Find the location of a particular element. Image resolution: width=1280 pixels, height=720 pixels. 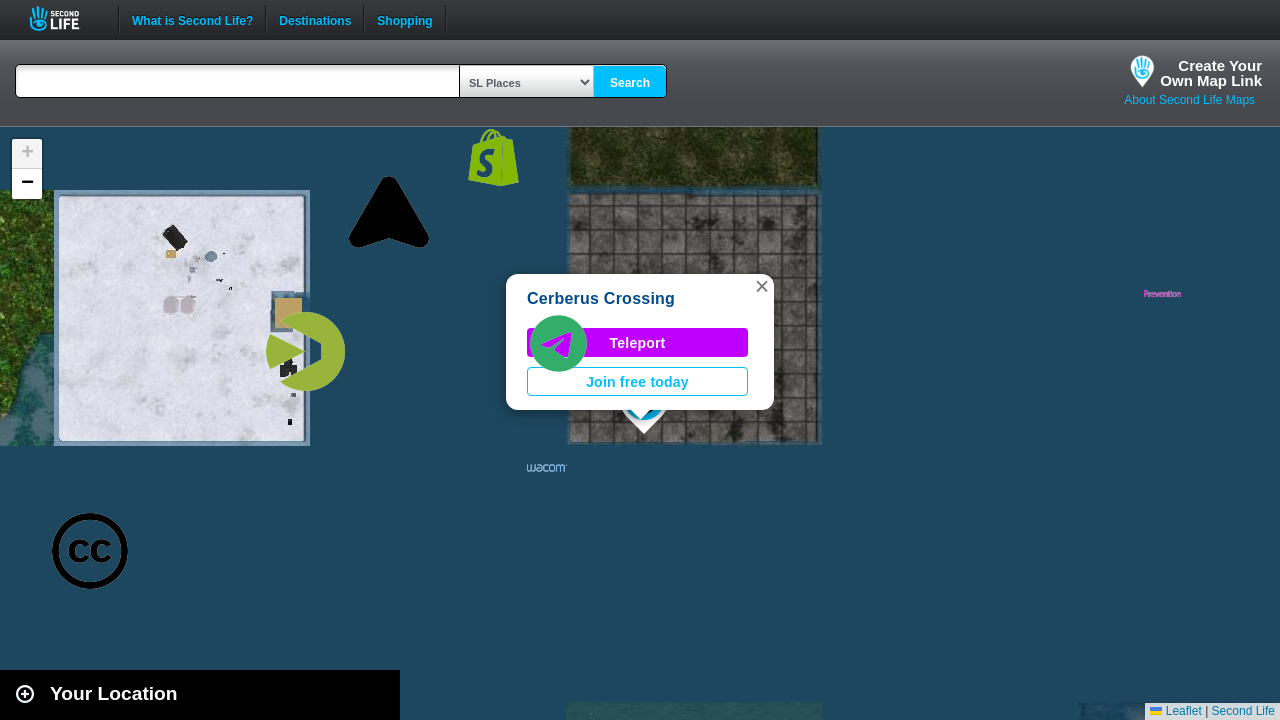

open shopify store dashboard is located at coordinates (493, 157).